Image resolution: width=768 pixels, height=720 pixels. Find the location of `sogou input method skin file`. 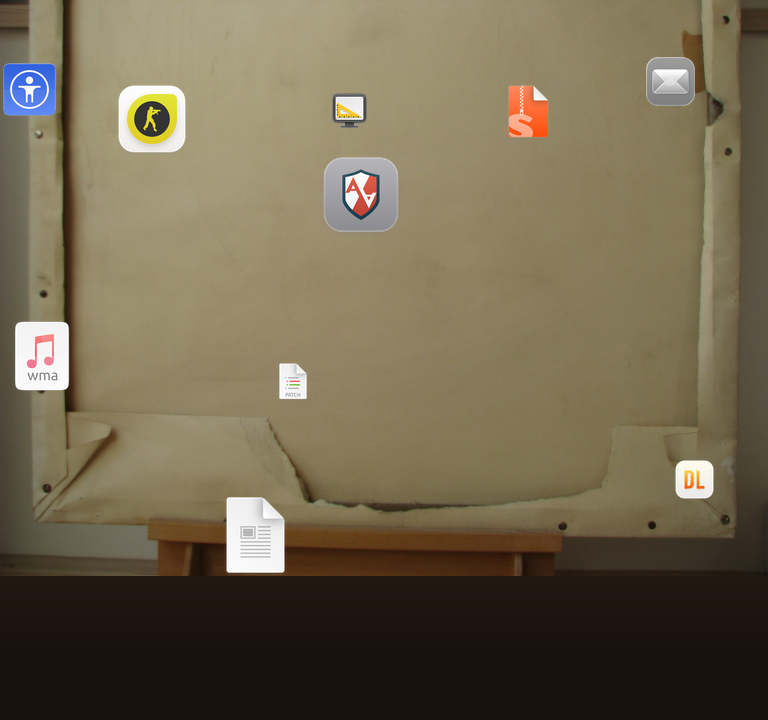

sogou input method skin file is located at coordinates (528, 112).